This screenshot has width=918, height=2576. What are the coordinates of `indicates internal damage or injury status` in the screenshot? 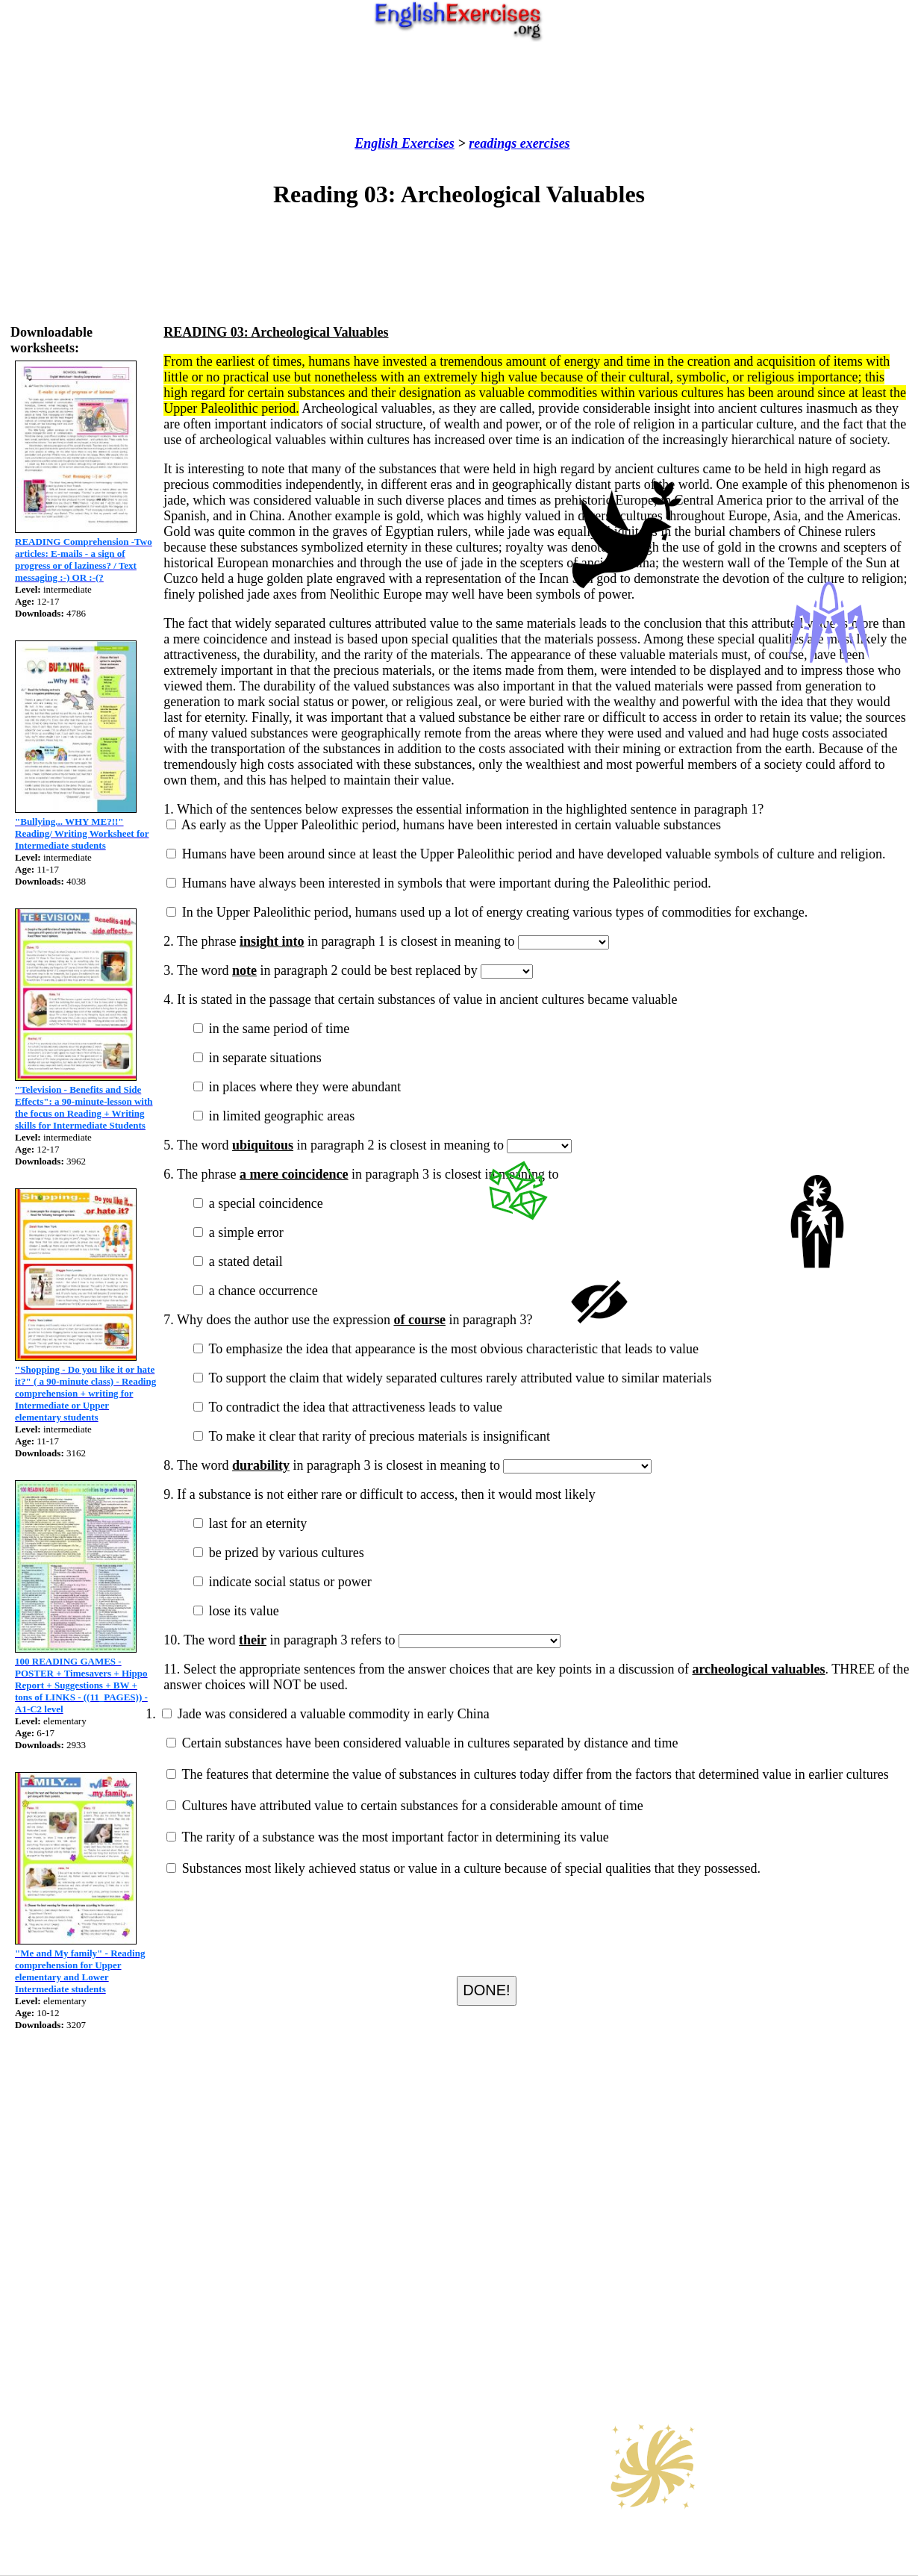 It's located at (816, 1221).